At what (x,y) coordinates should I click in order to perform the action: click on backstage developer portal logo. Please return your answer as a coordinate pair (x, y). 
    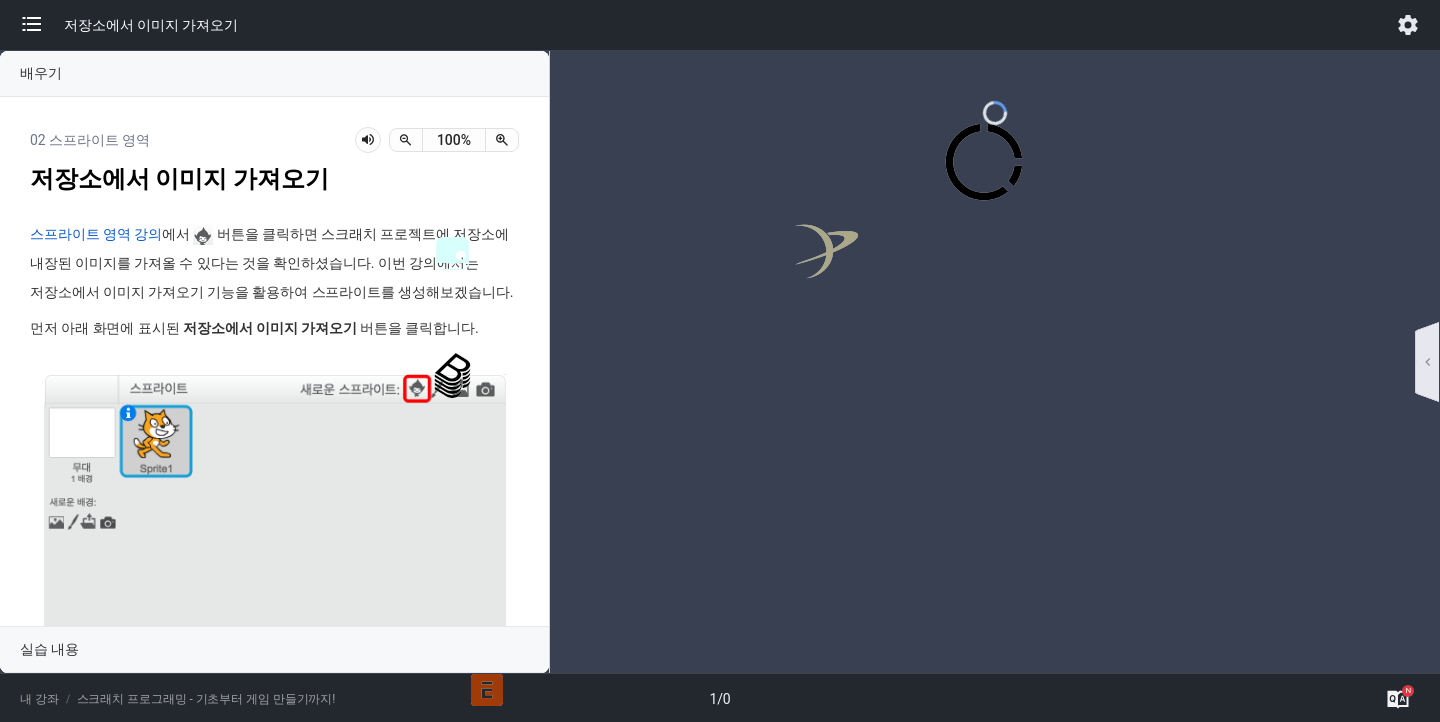
    Looking at the image, I should click on (452, 375).